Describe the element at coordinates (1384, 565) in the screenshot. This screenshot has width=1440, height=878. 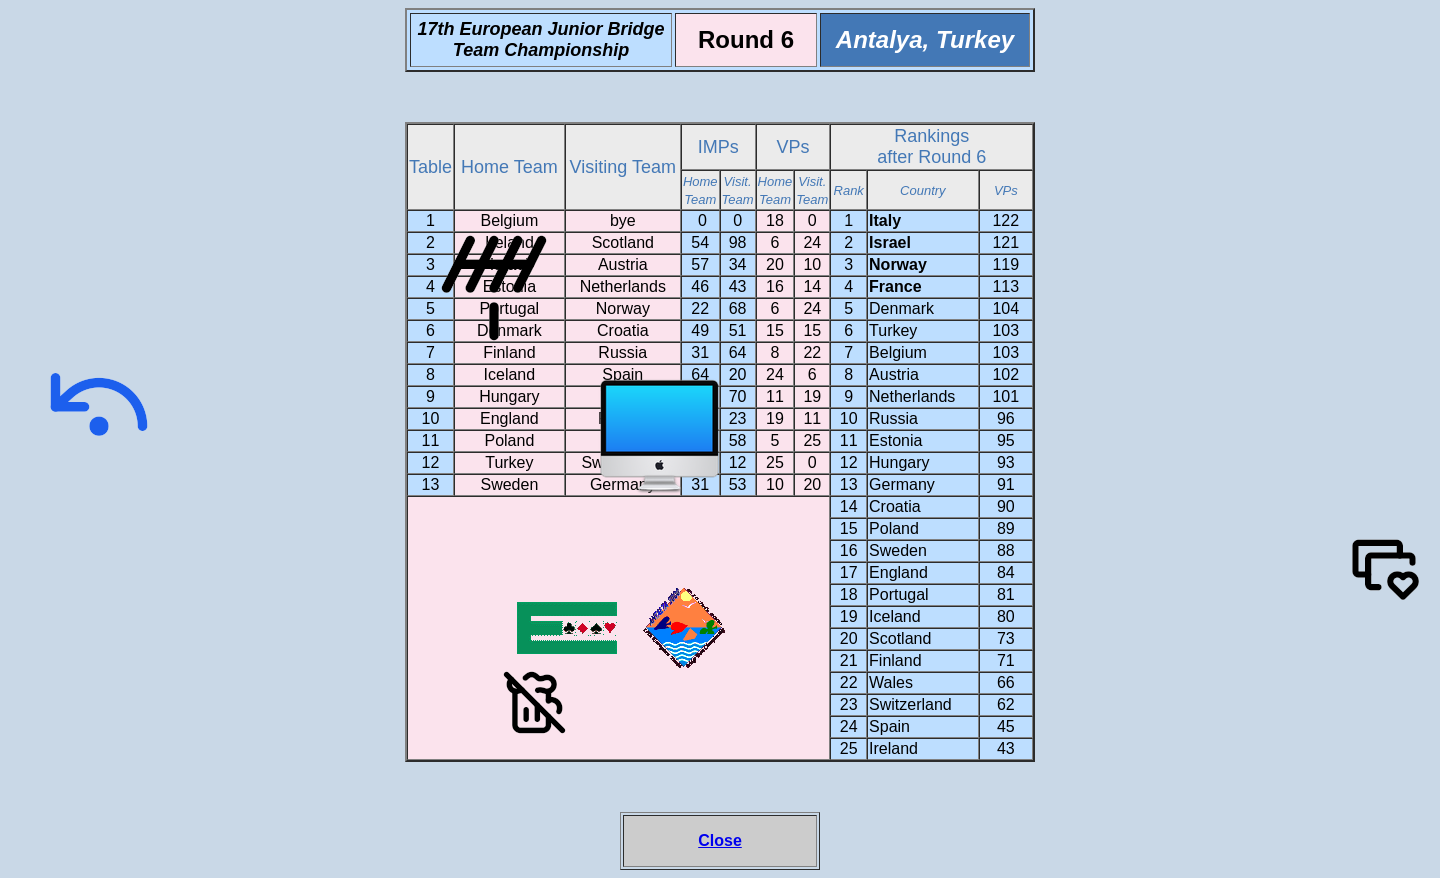
I see `donate or send money to a cause you love` at that location.